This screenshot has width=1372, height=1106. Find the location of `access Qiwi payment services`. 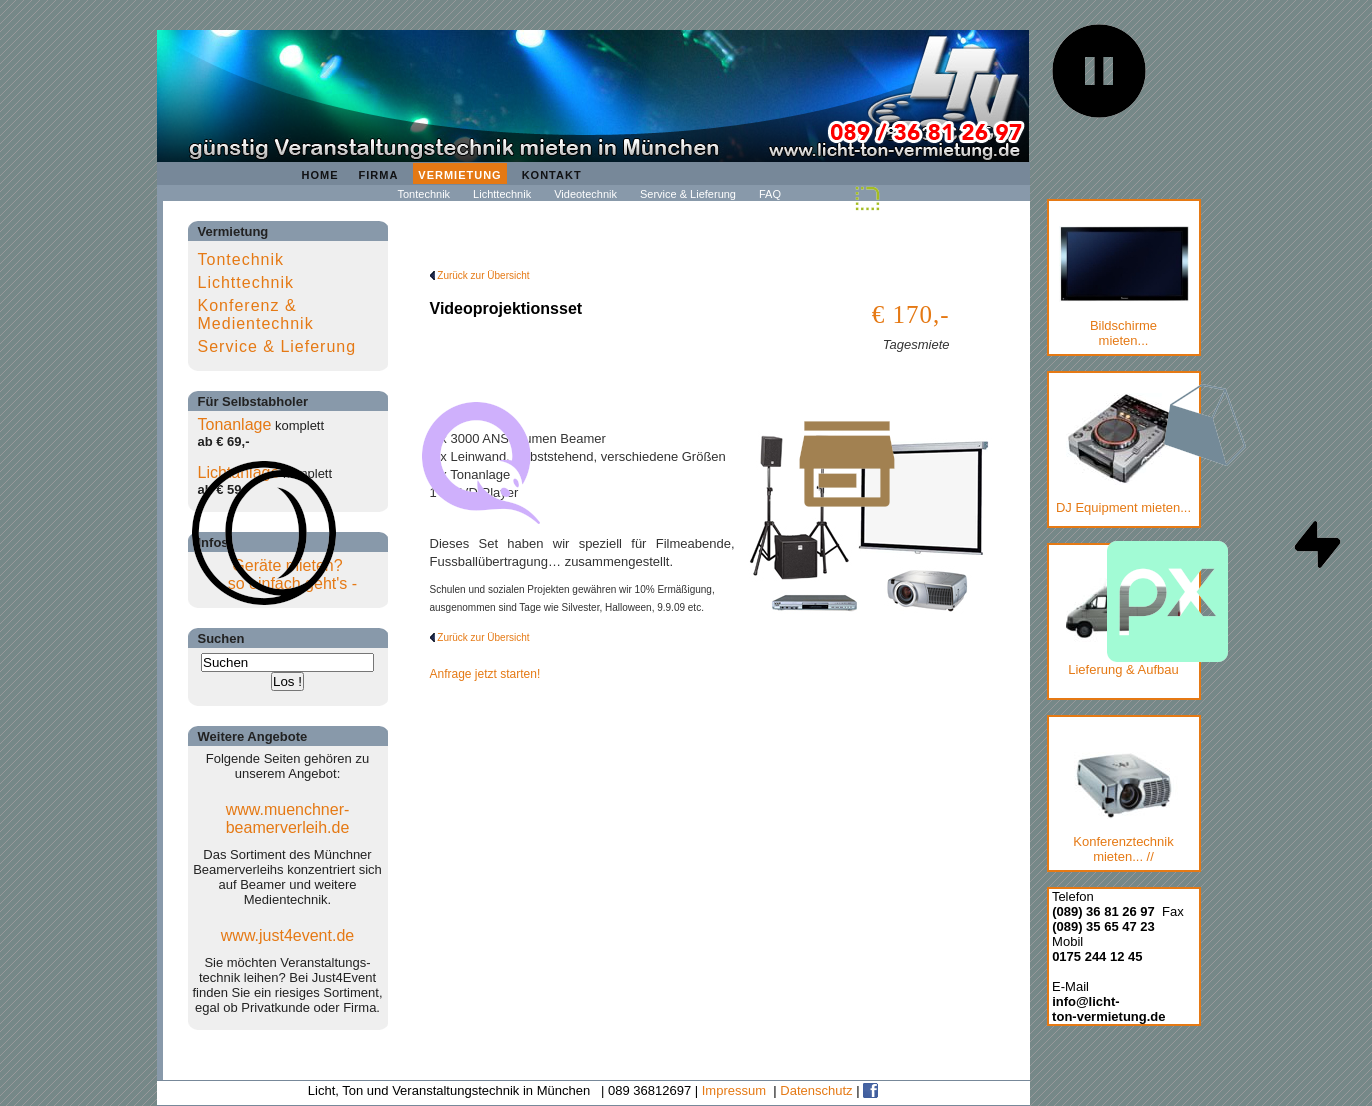

access Qiwi payment services is located at coordinates (481, 463).